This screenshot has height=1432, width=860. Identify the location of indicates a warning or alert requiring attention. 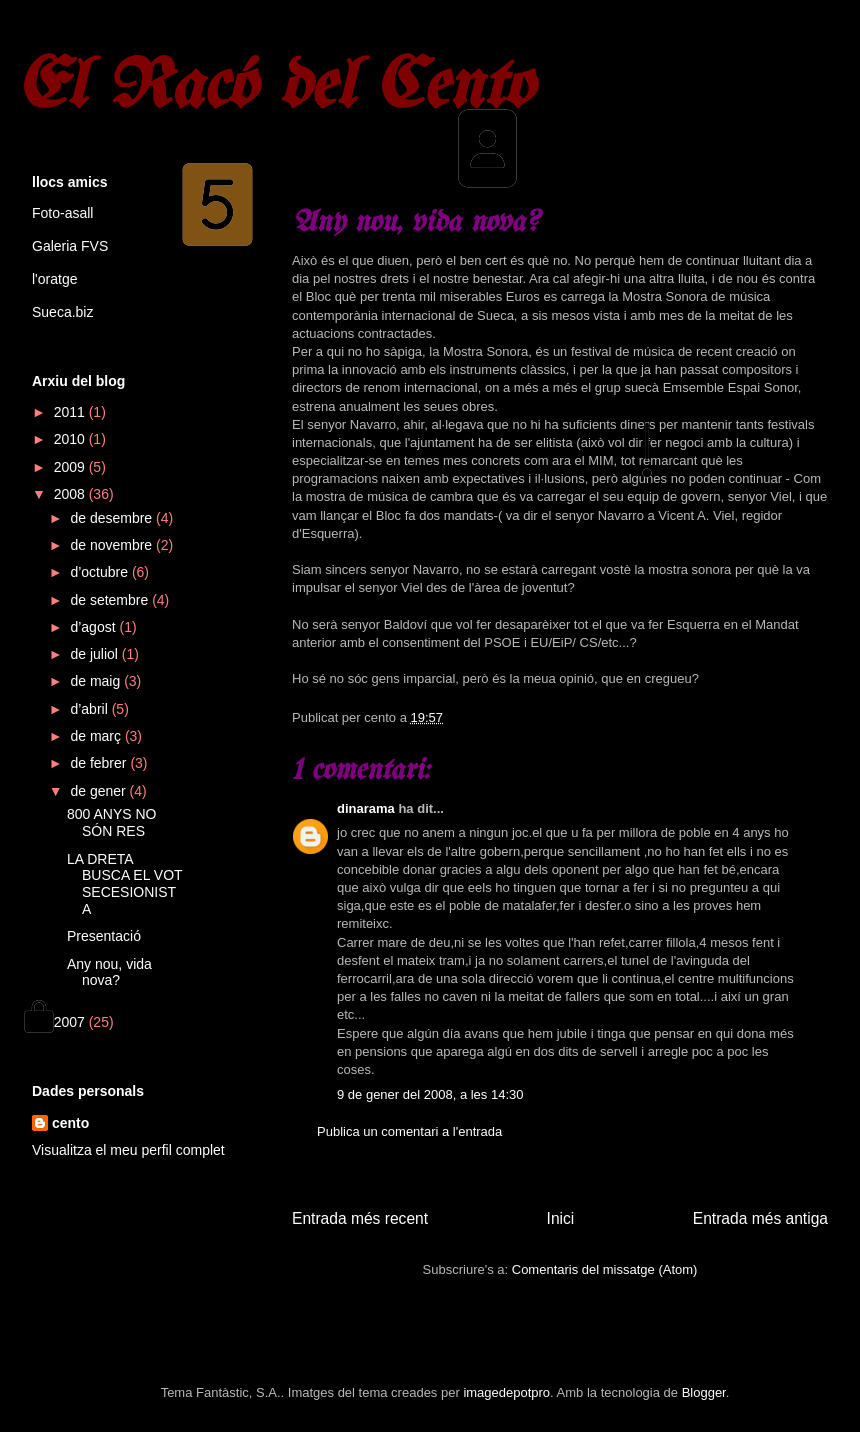
(647, 450).